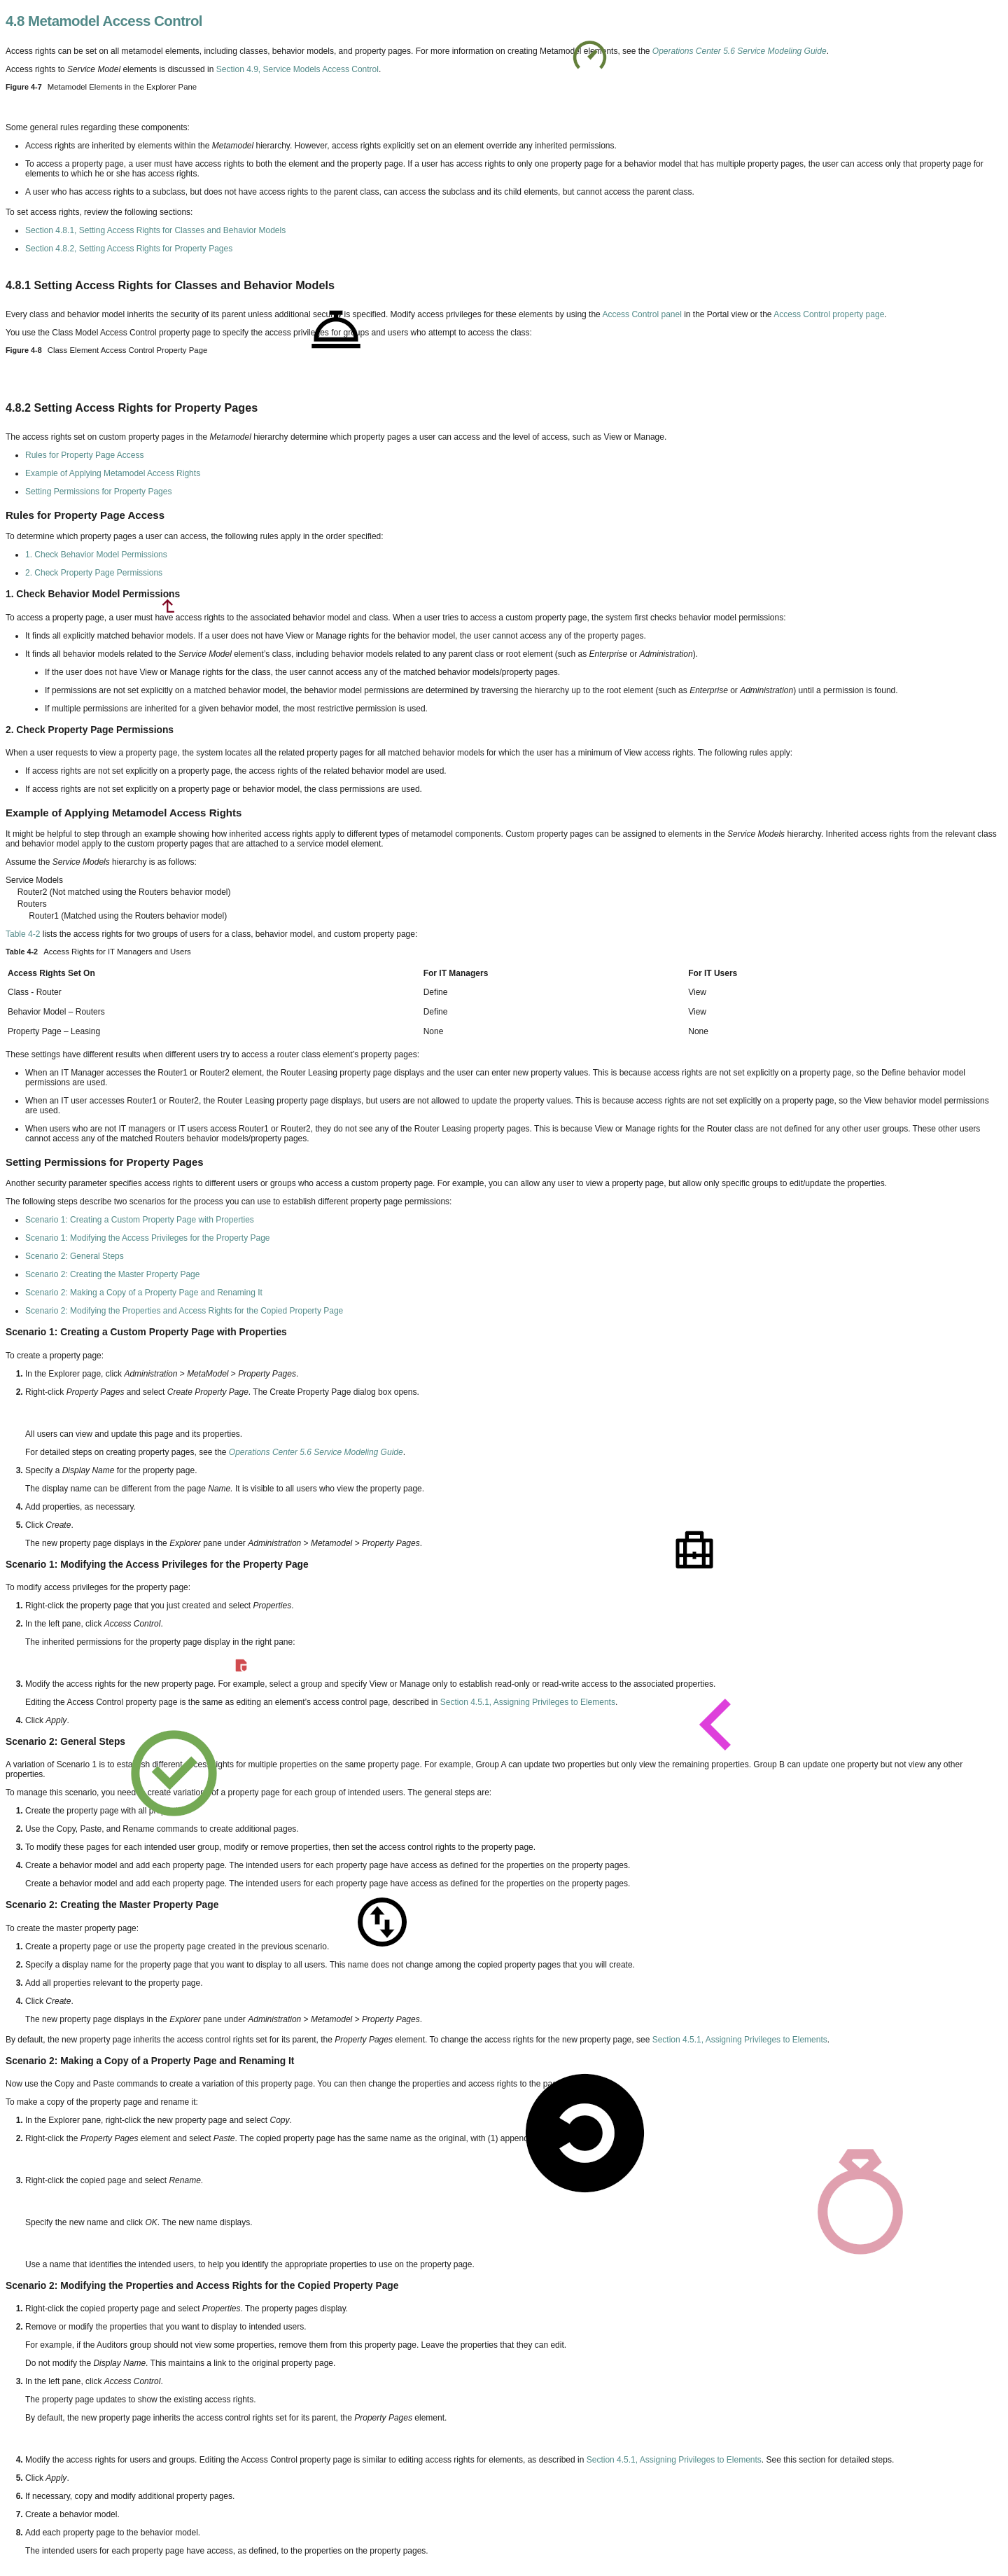  Describe the element at coordinates (715, 1725) in the screenshot. I see `go back to the previous screen` at that location.